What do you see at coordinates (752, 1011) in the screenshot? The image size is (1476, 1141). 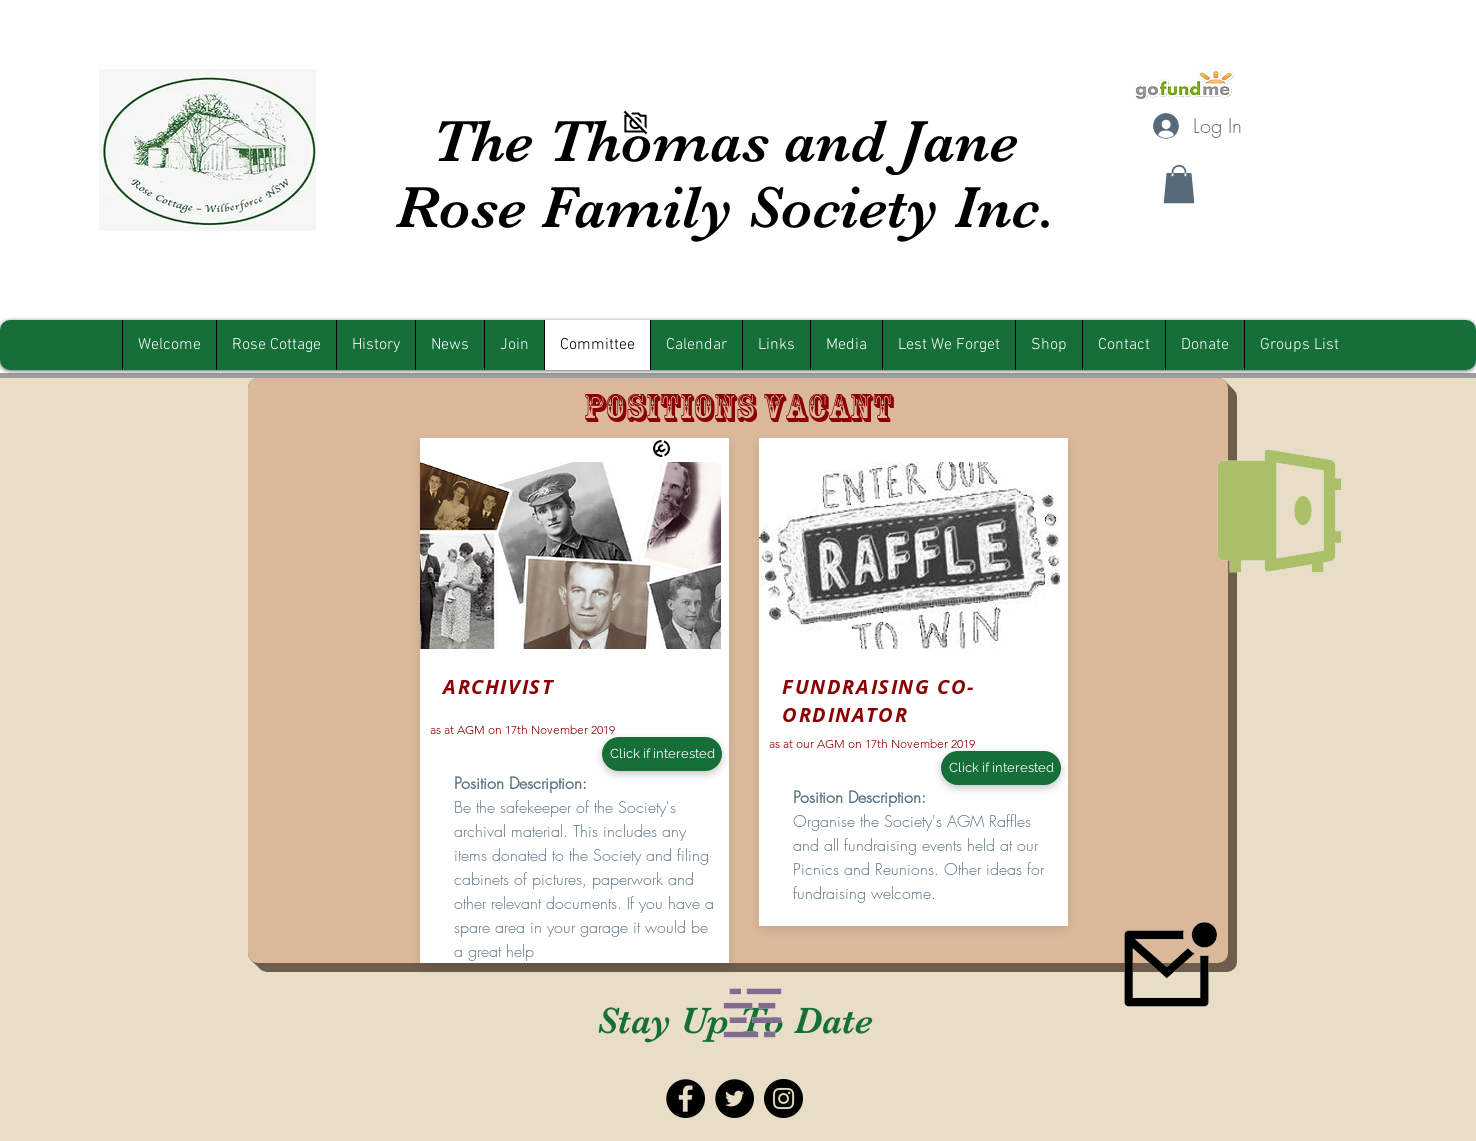 I see `indicates misty or foggy weather conditions` at bounding box center [752, 1011].